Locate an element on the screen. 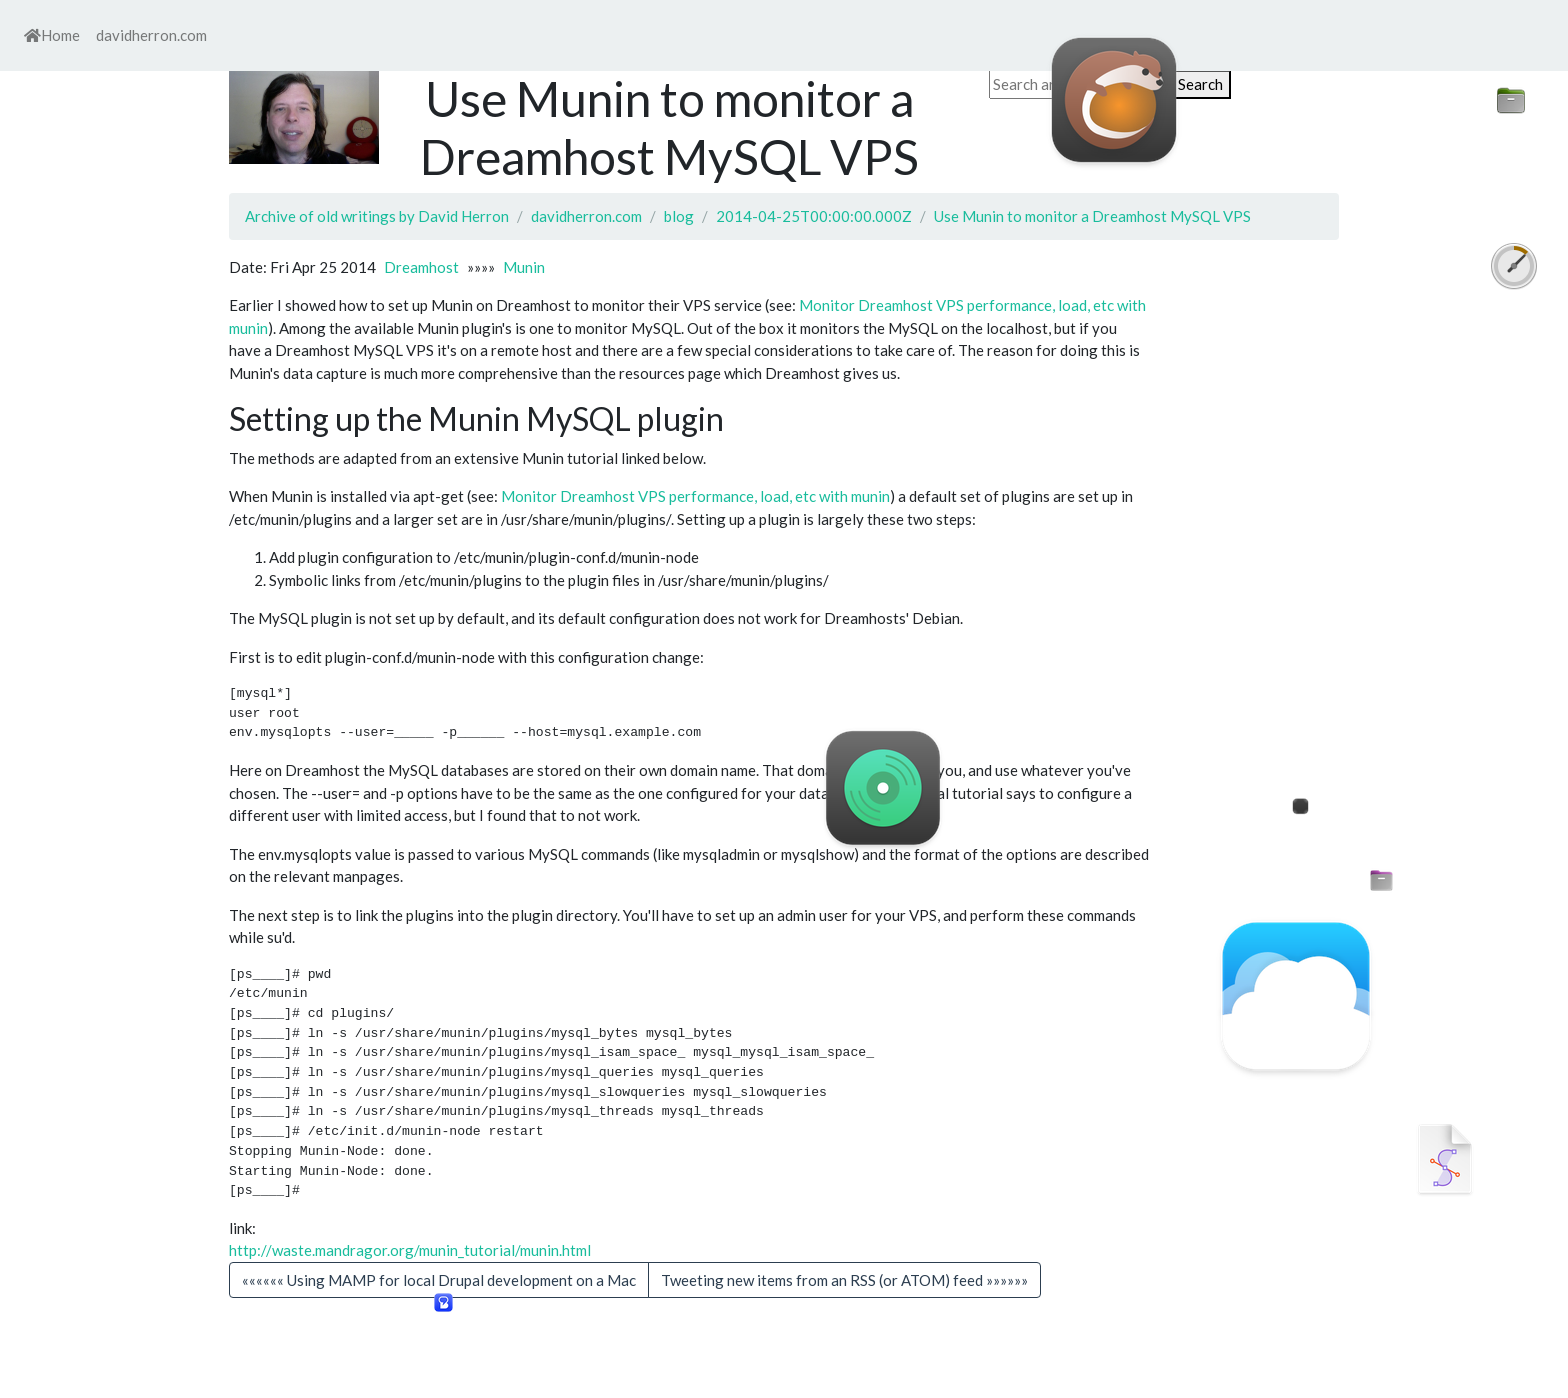 Image resolution: width=1568 pixels, height=1398 pixels. open sysprof system profiler application is located at coordinates (1514, 266).